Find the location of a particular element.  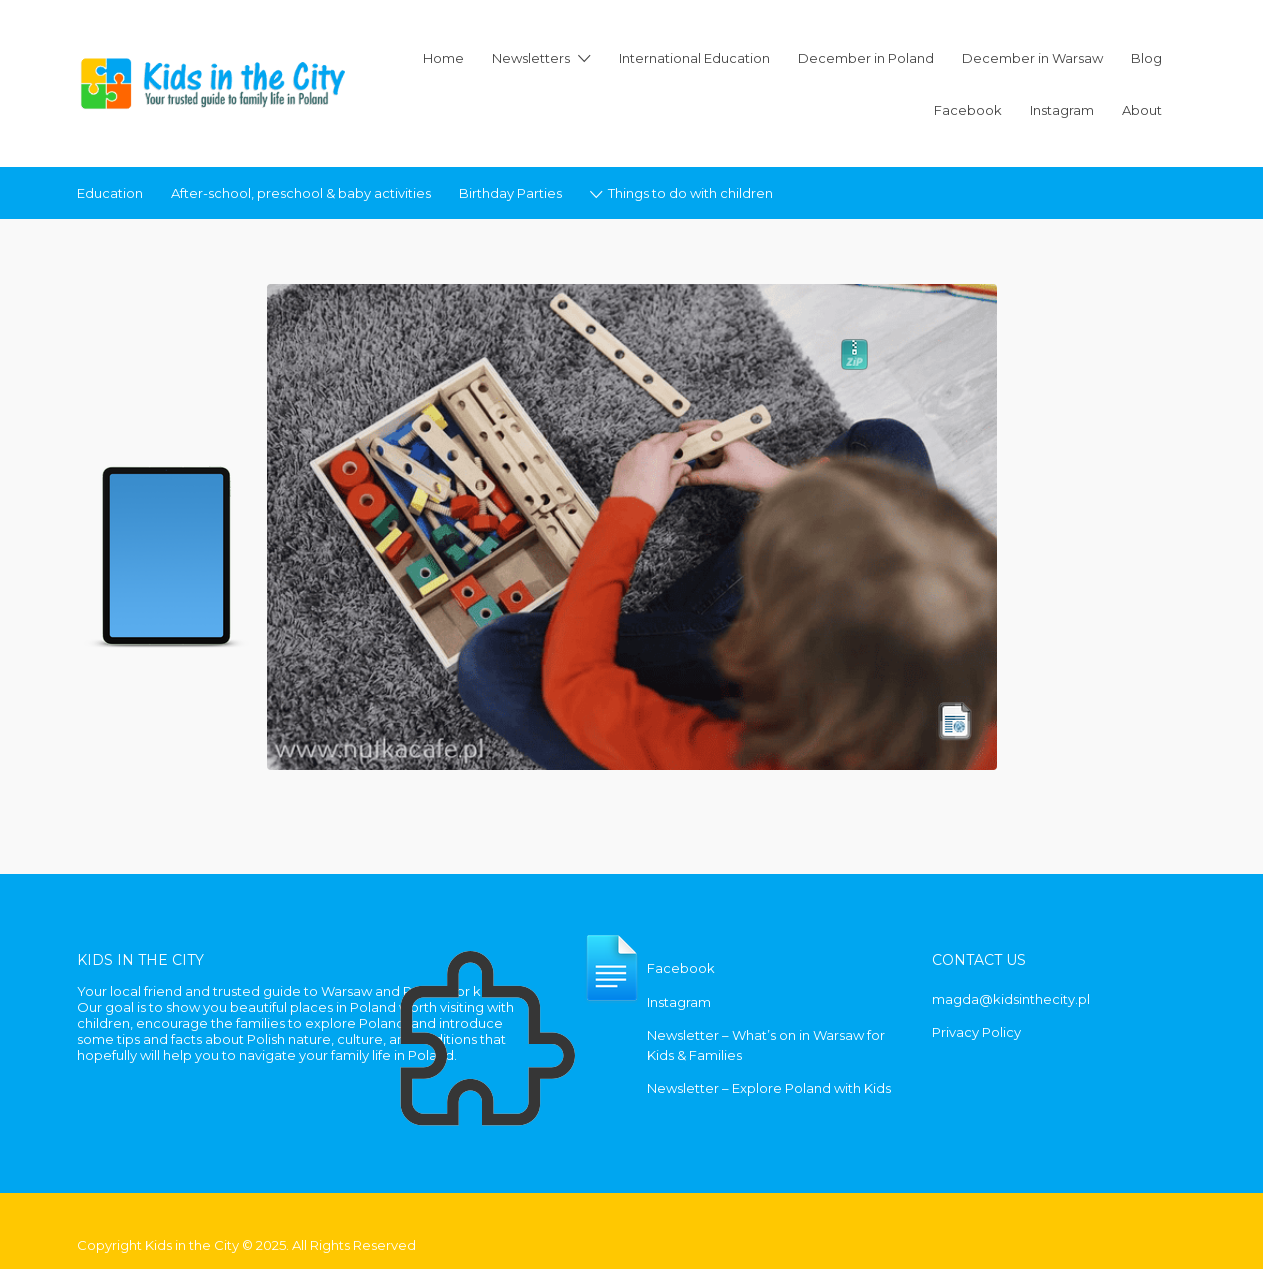

open a compressed zip archive is located at coordinates (854, 354).